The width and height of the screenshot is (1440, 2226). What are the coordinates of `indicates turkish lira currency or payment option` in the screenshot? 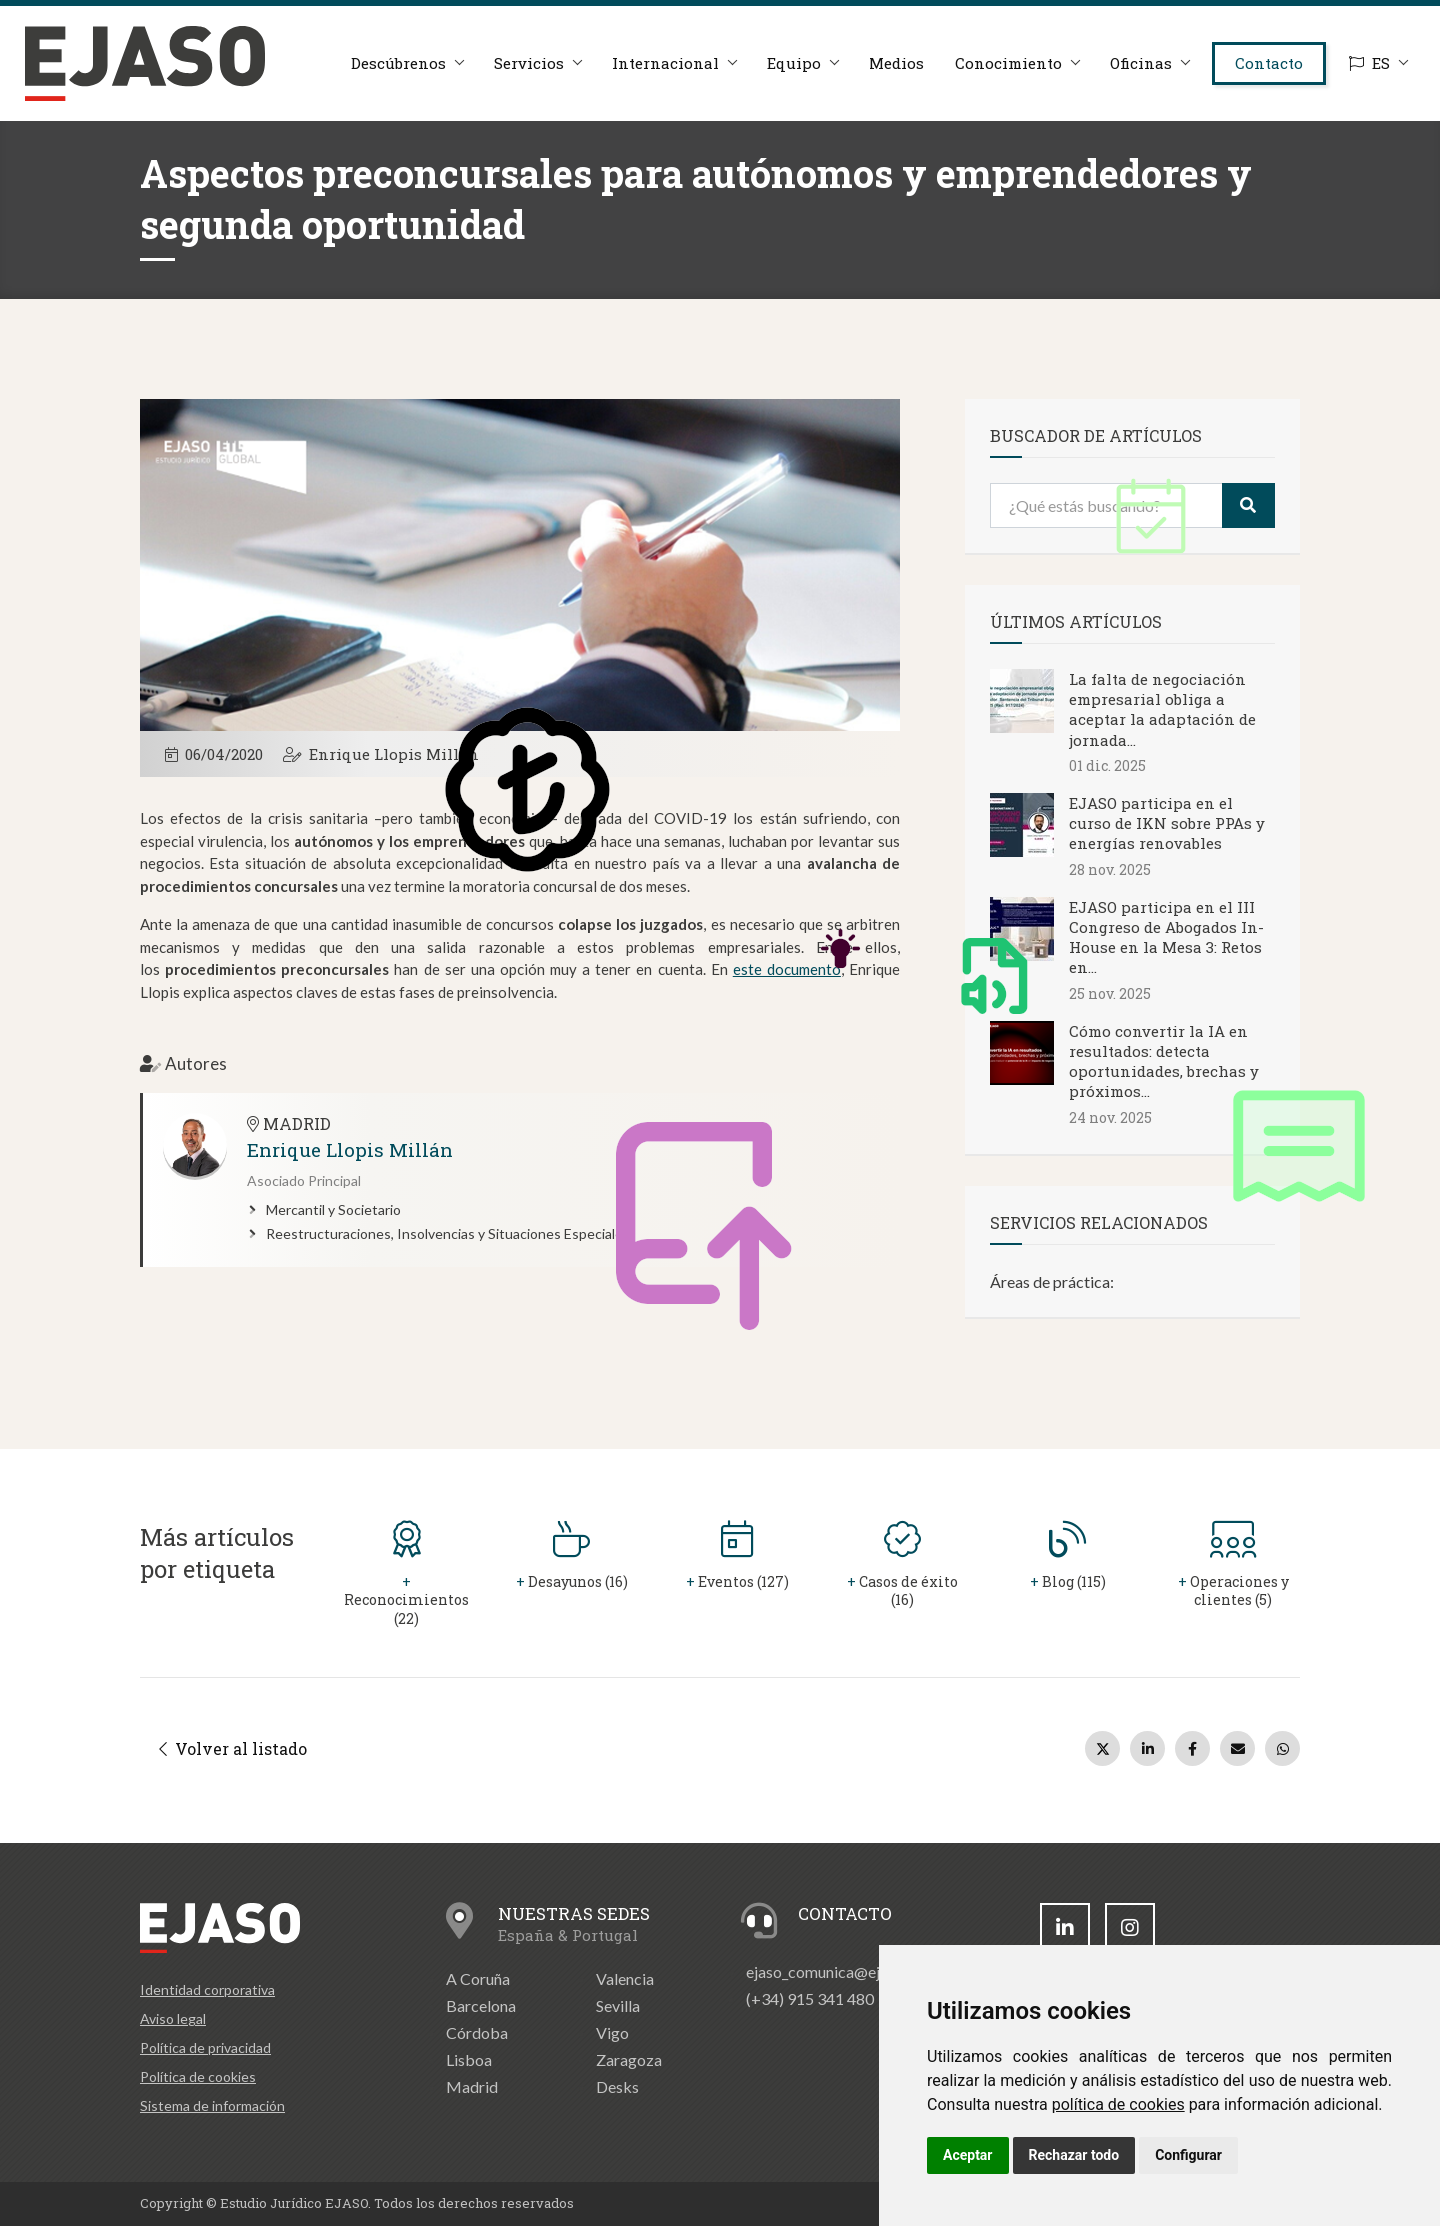 It's located at (527, 789).